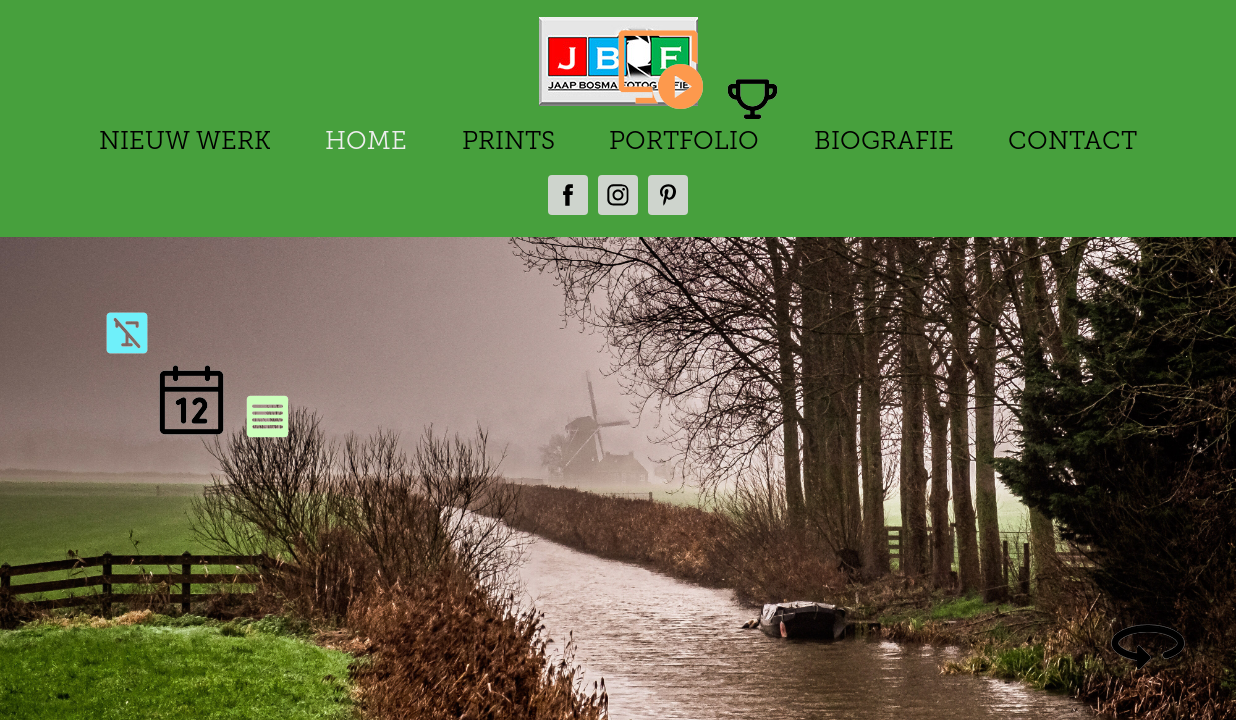 Image resolution: width=1236 pixels, height=720 pixels. I want to click on view calendar or scheduled events, so click(191, 402).